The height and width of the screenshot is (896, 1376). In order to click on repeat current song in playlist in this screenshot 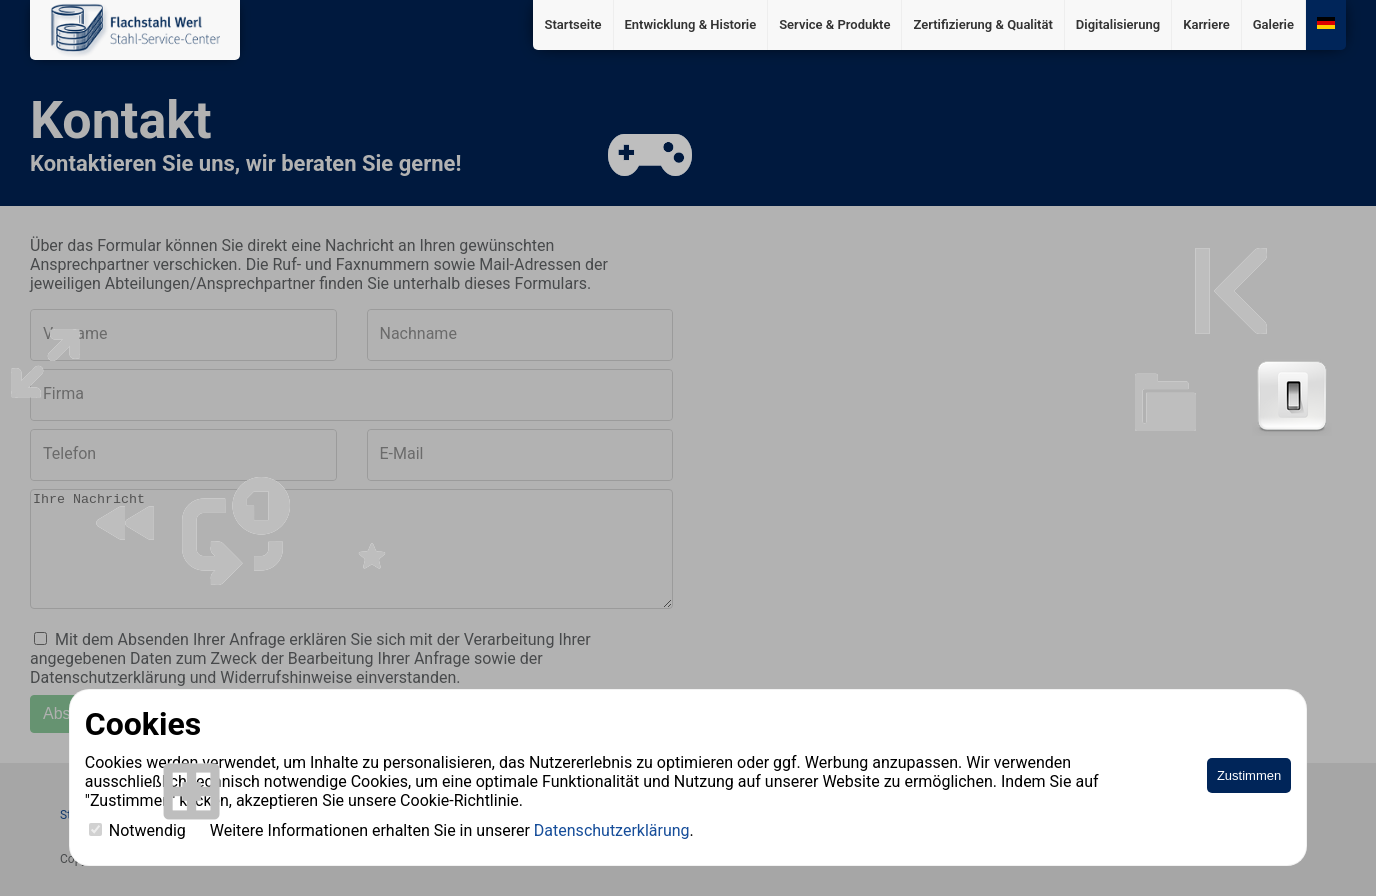, I will do `click(232, 534)`.